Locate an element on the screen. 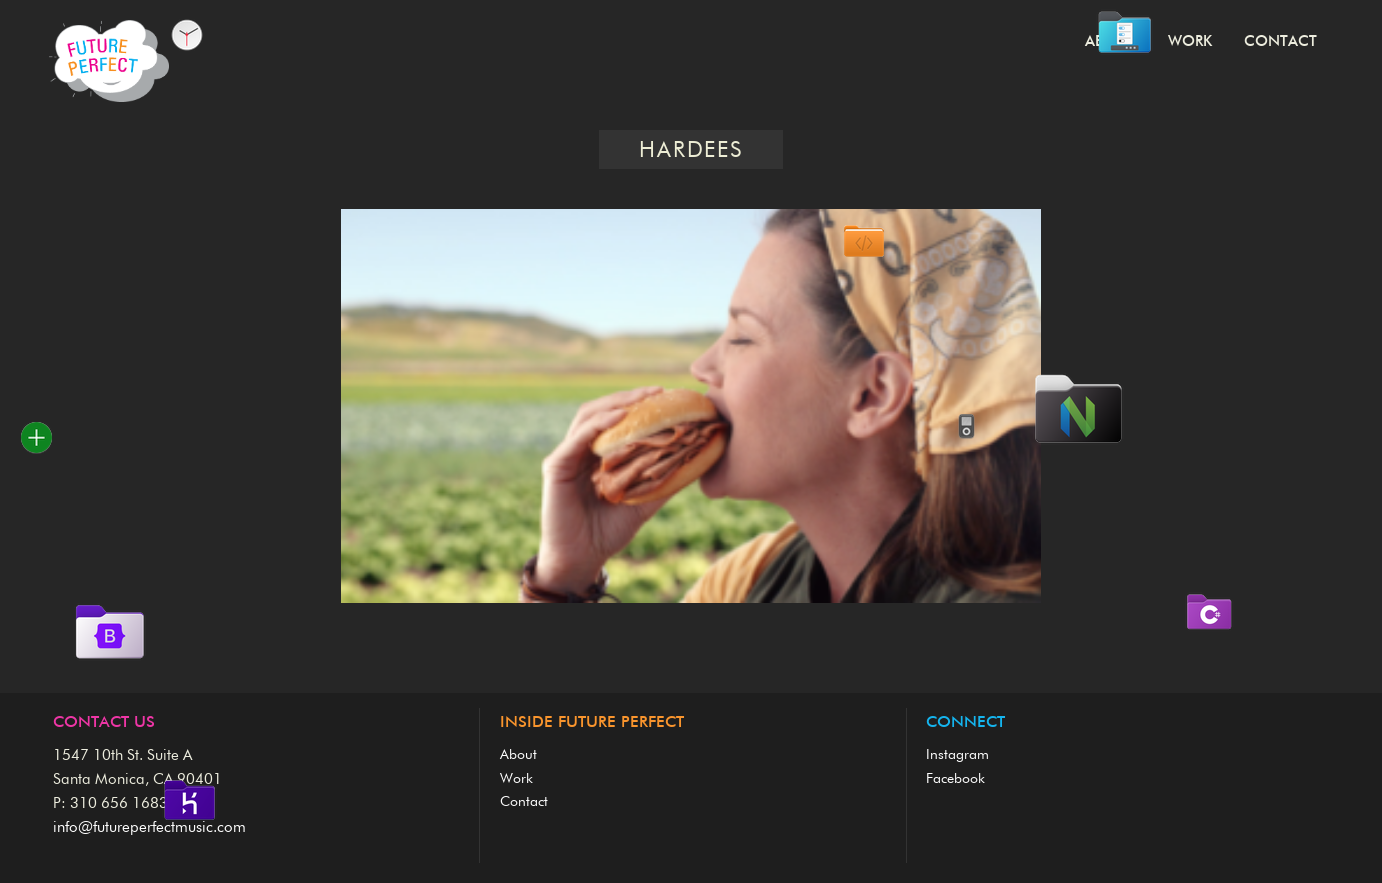 Image resolution: width=1382 pixels, height=883 pixels. multimedia player device icon is located at coordinates (966, 426).